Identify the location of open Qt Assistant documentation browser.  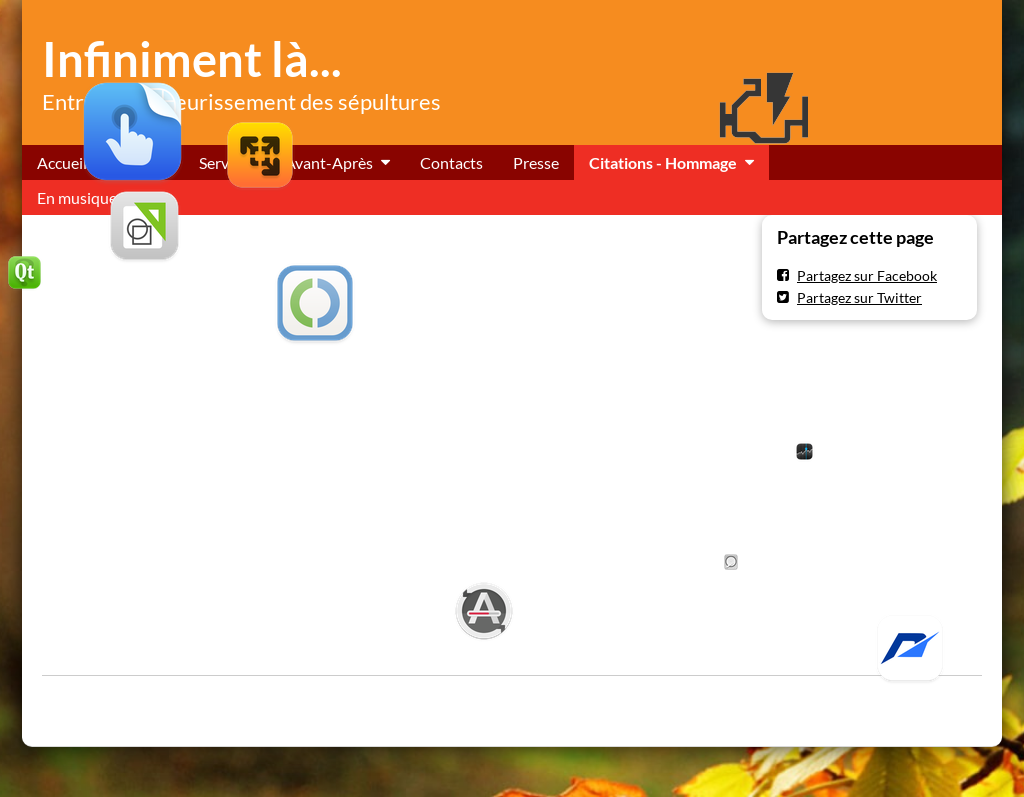
(24, 272).